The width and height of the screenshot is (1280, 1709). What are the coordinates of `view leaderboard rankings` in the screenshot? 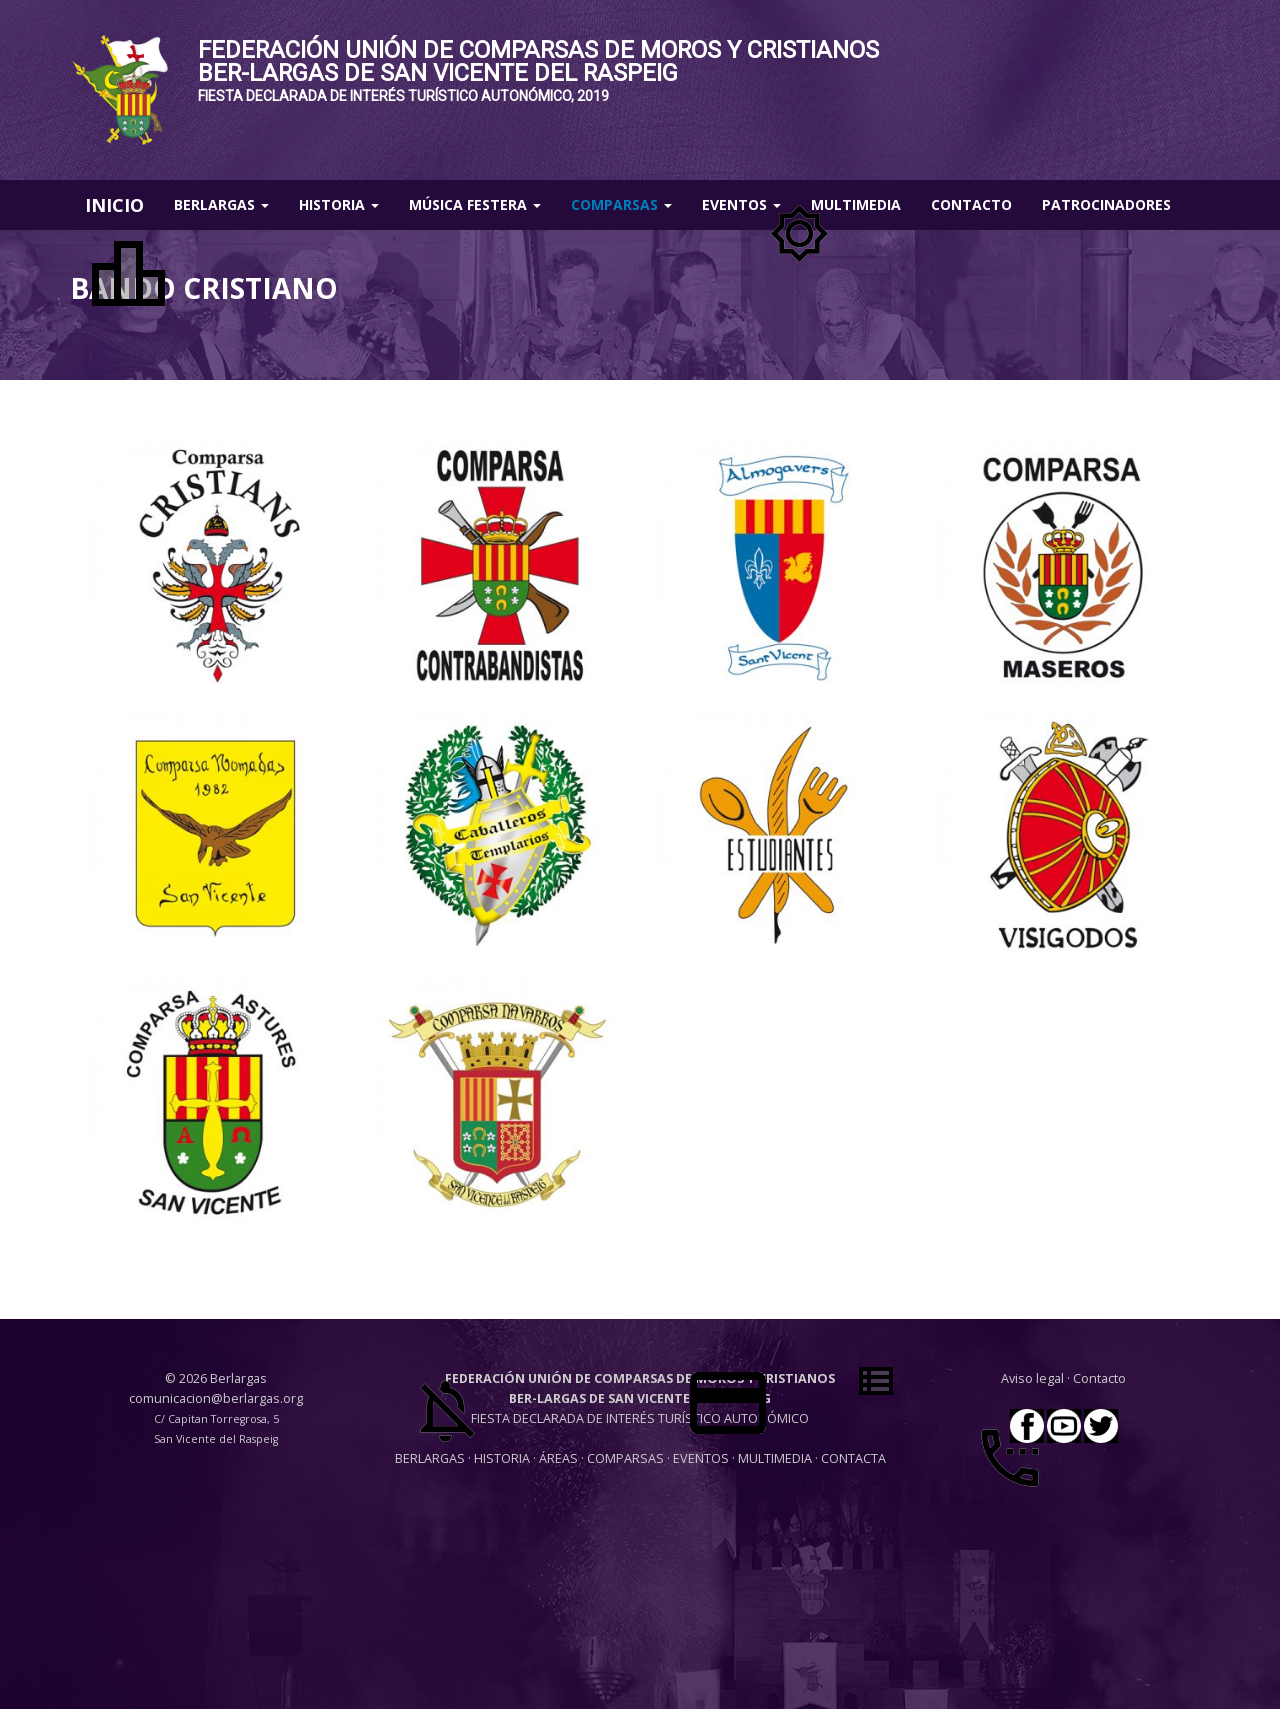 It's located at (128, 273).